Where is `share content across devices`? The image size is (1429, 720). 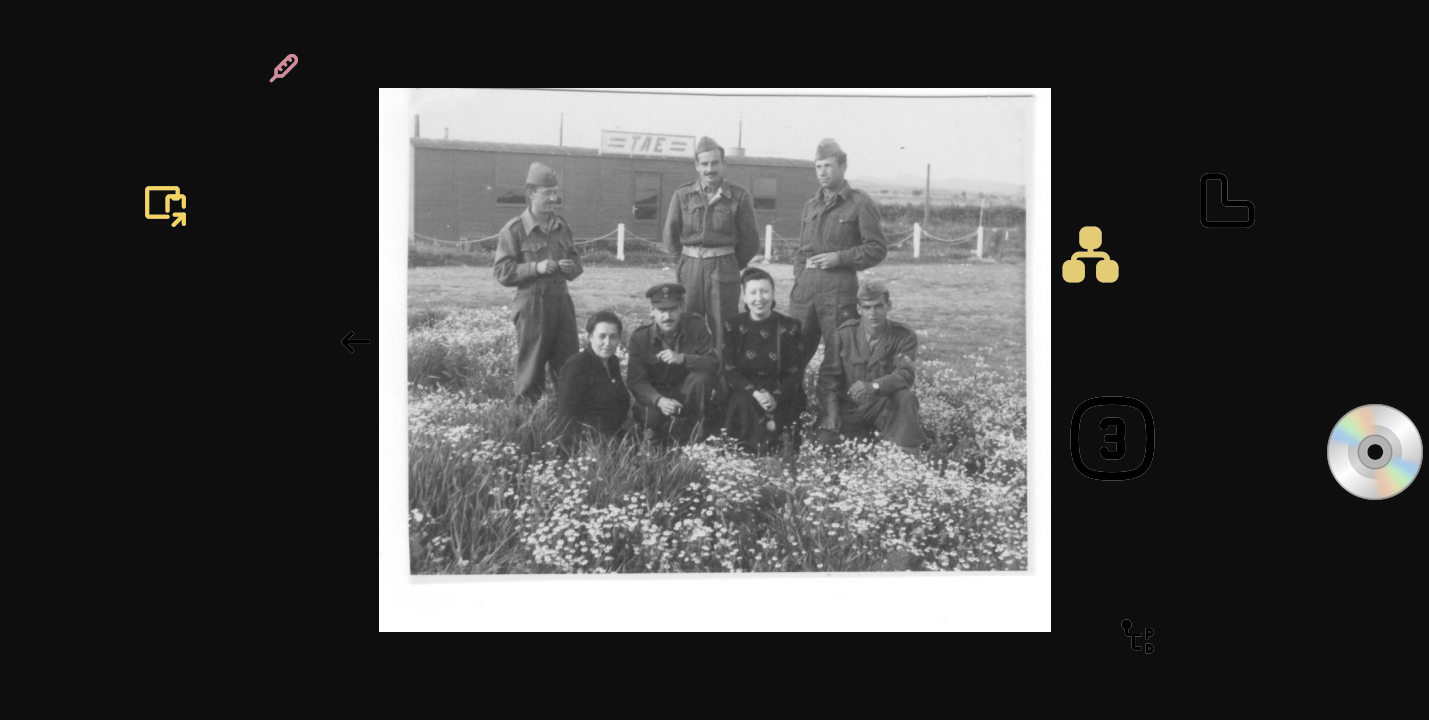
share content across devices is located at coordinates (165, 204).